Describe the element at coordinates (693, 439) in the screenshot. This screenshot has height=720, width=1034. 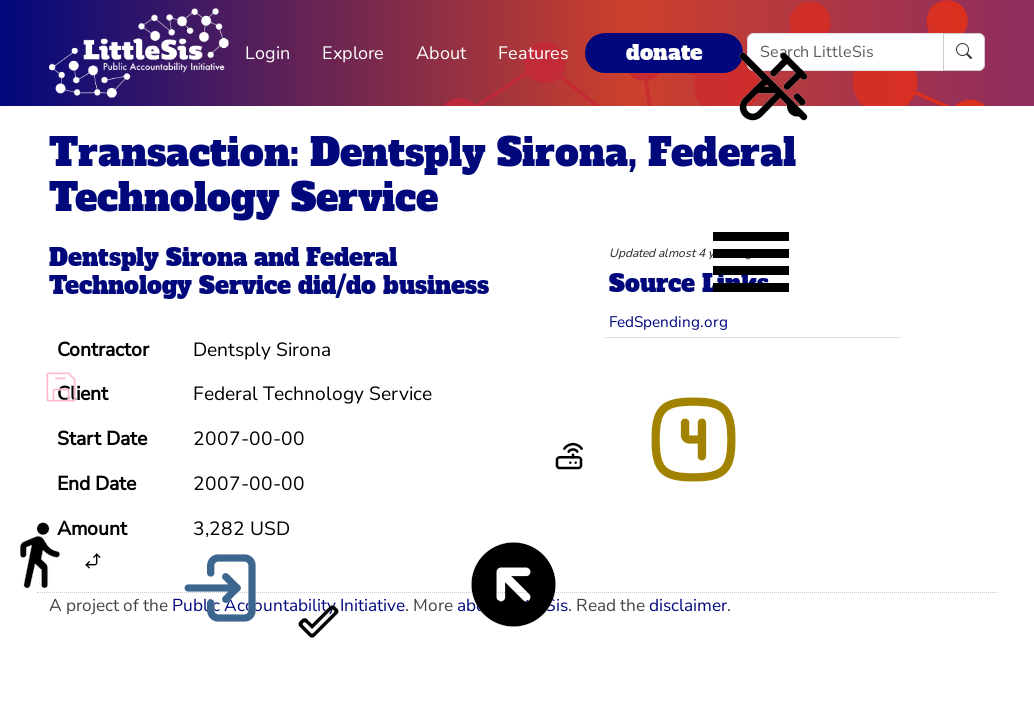
I see `indicates step 4 in a multi-step process` at that location.